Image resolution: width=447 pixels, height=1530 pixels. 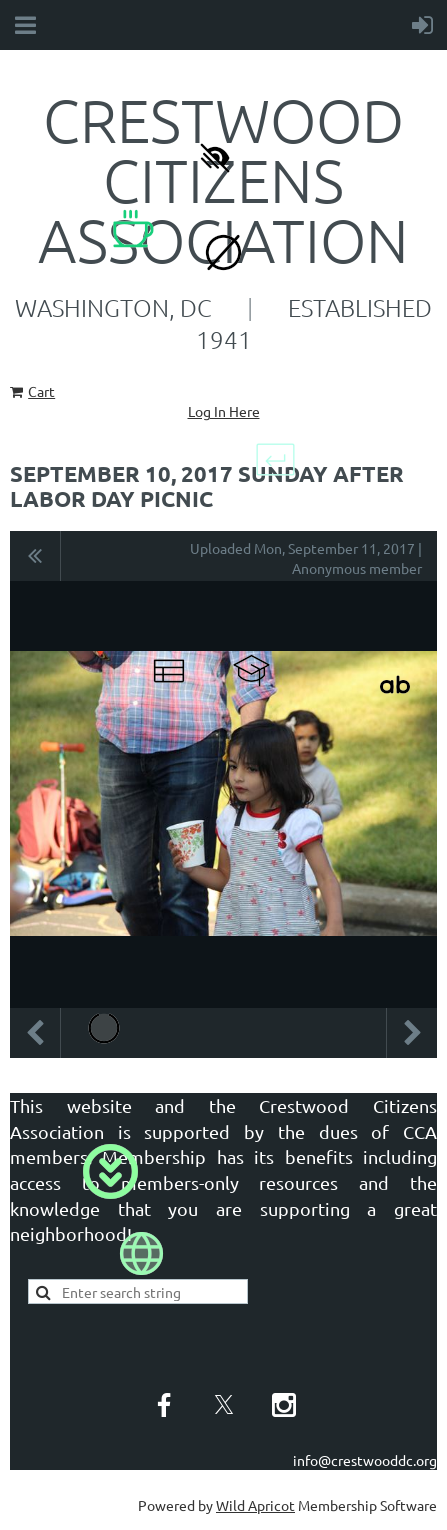 I want to click on indicates an empty or null state, so click(x=223, y=252).